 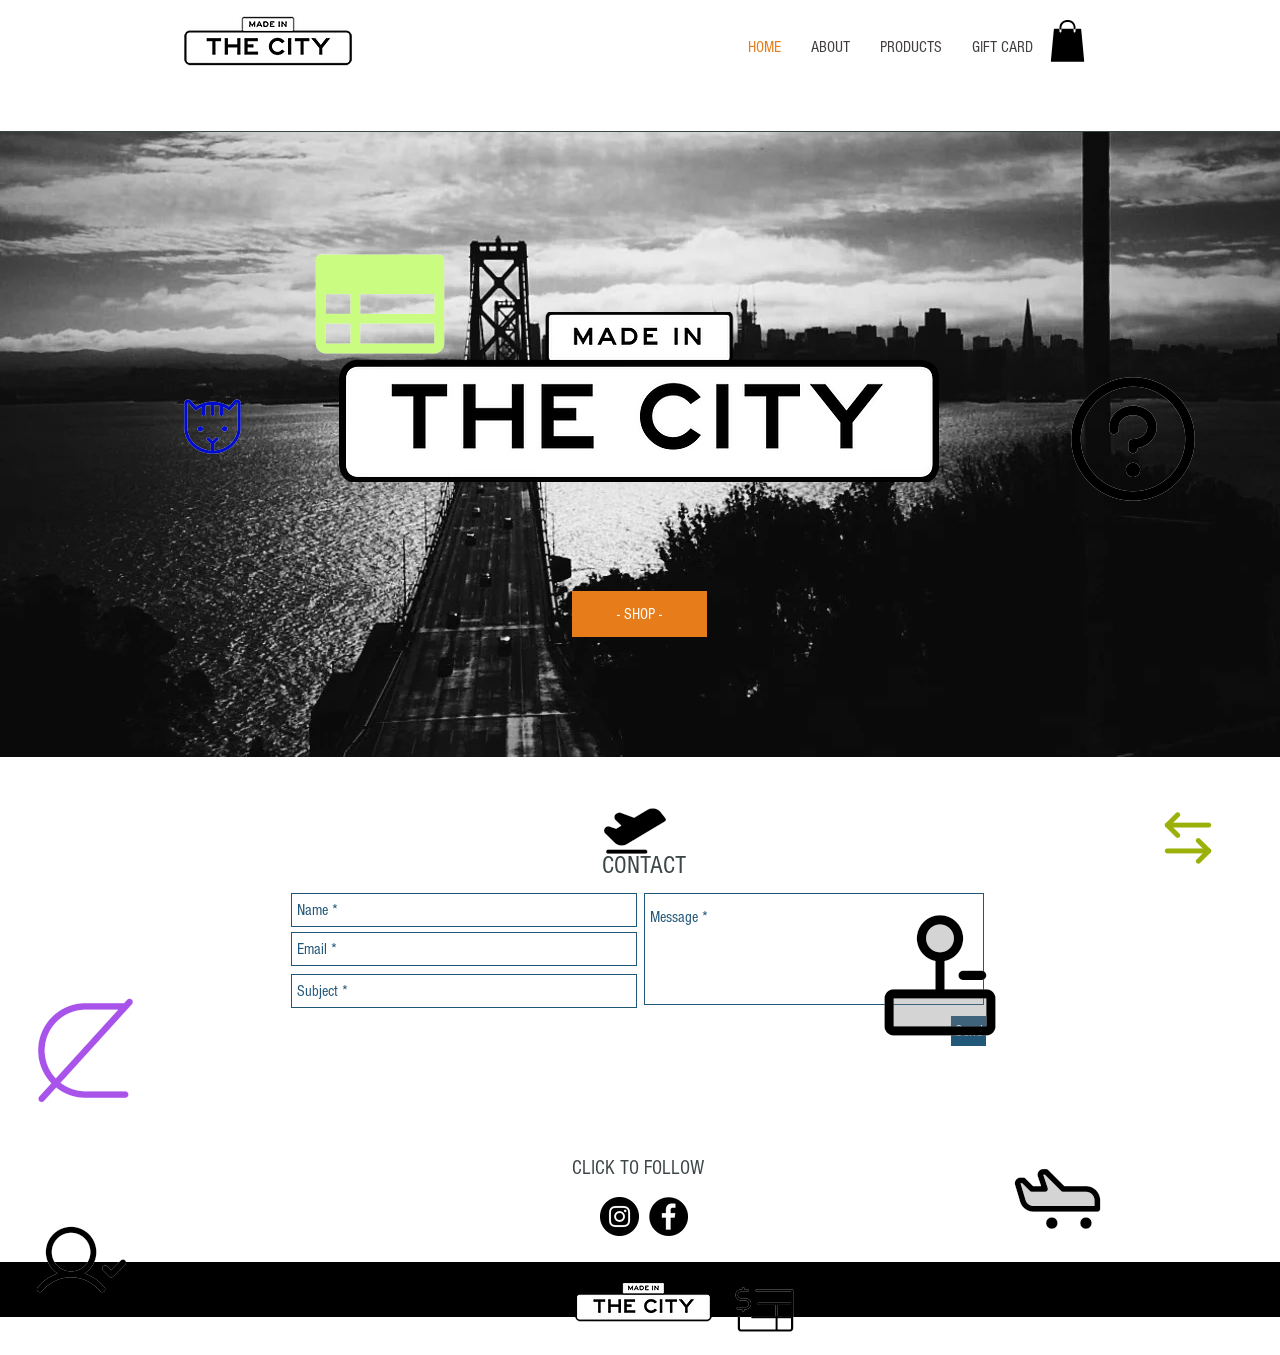 What do you see at coordinates (1057, 1197) in the screenshot?
I see `airplane taxiing on the ground` at bounding box center [1057, 1197].